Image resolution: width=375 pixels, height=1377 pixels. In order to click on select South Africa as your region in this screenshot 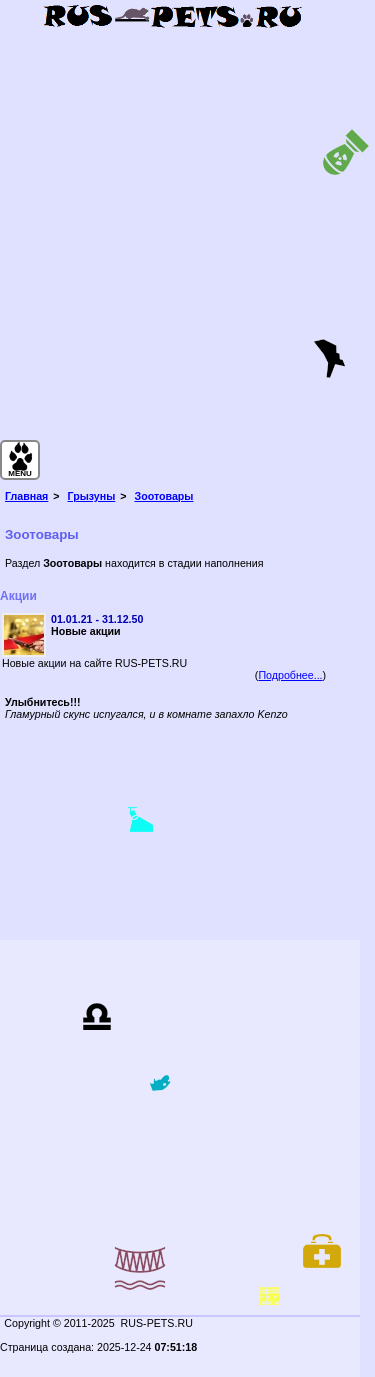, I will do `click(160, 1083)`.